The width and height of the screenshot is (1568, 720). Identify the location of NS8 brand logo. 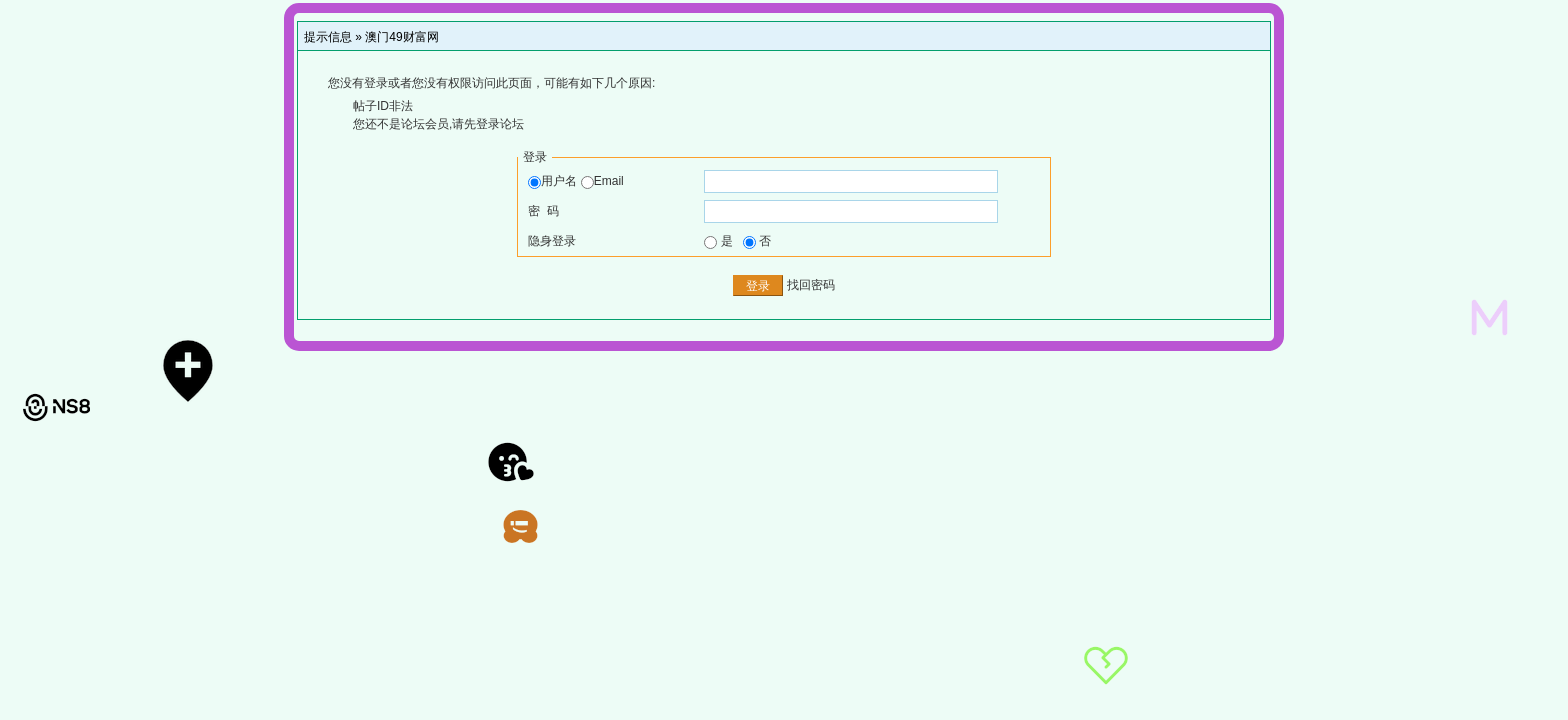
(56, 407).